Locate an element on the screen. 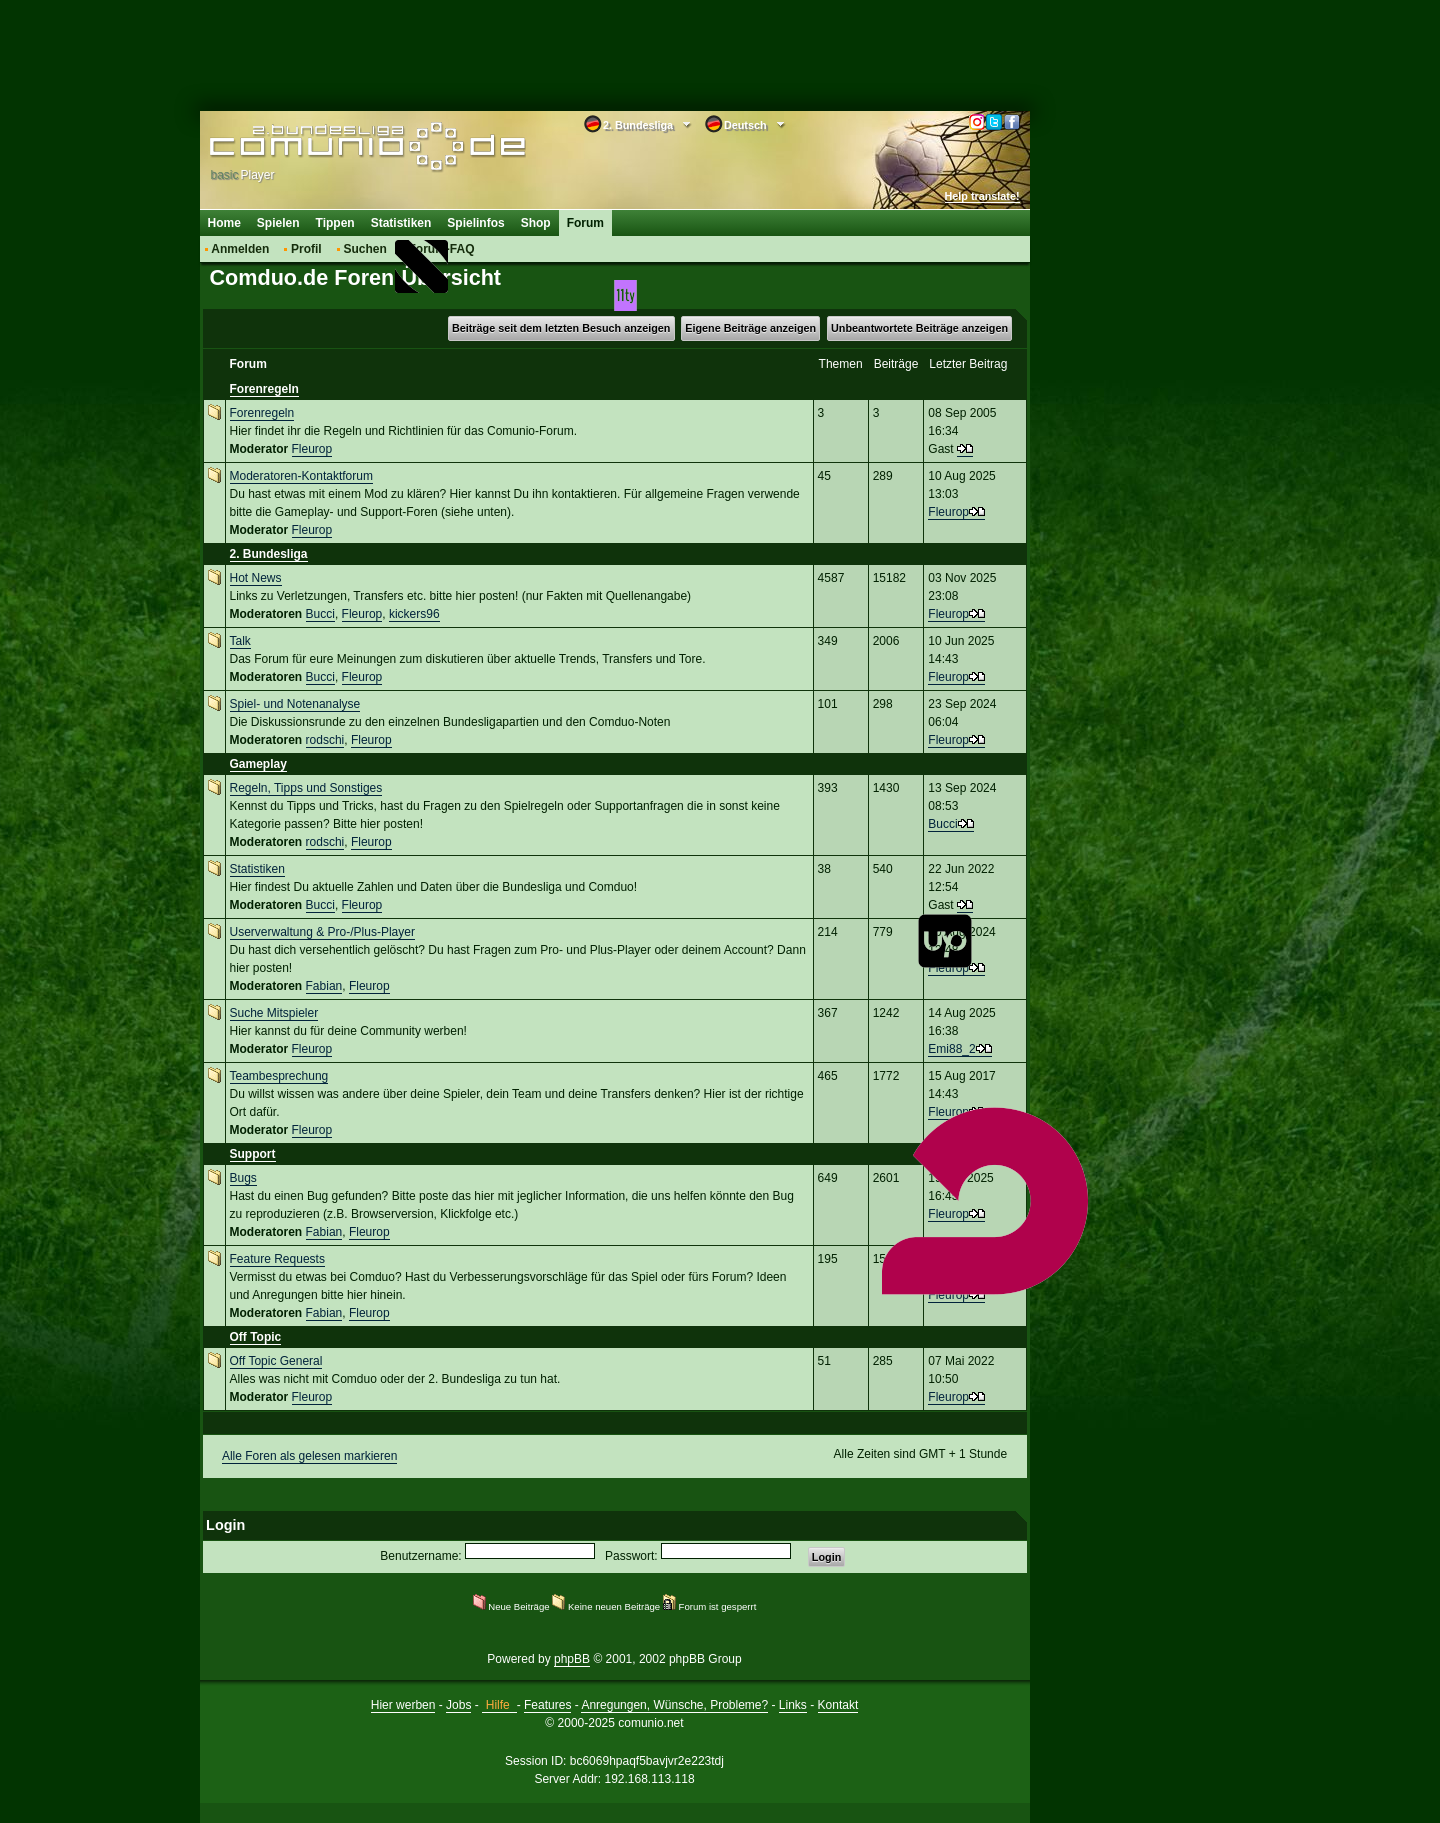  link to upwork freelancer profile is located at coordinates (945, 941).